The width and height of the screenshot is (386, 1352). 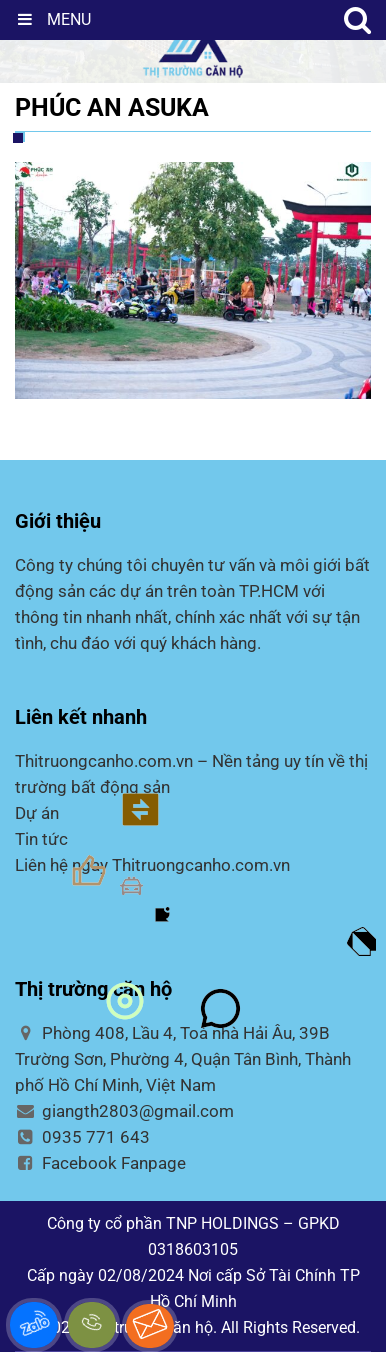 I want to click on view music album or disc, so click(x=125, y=1001).